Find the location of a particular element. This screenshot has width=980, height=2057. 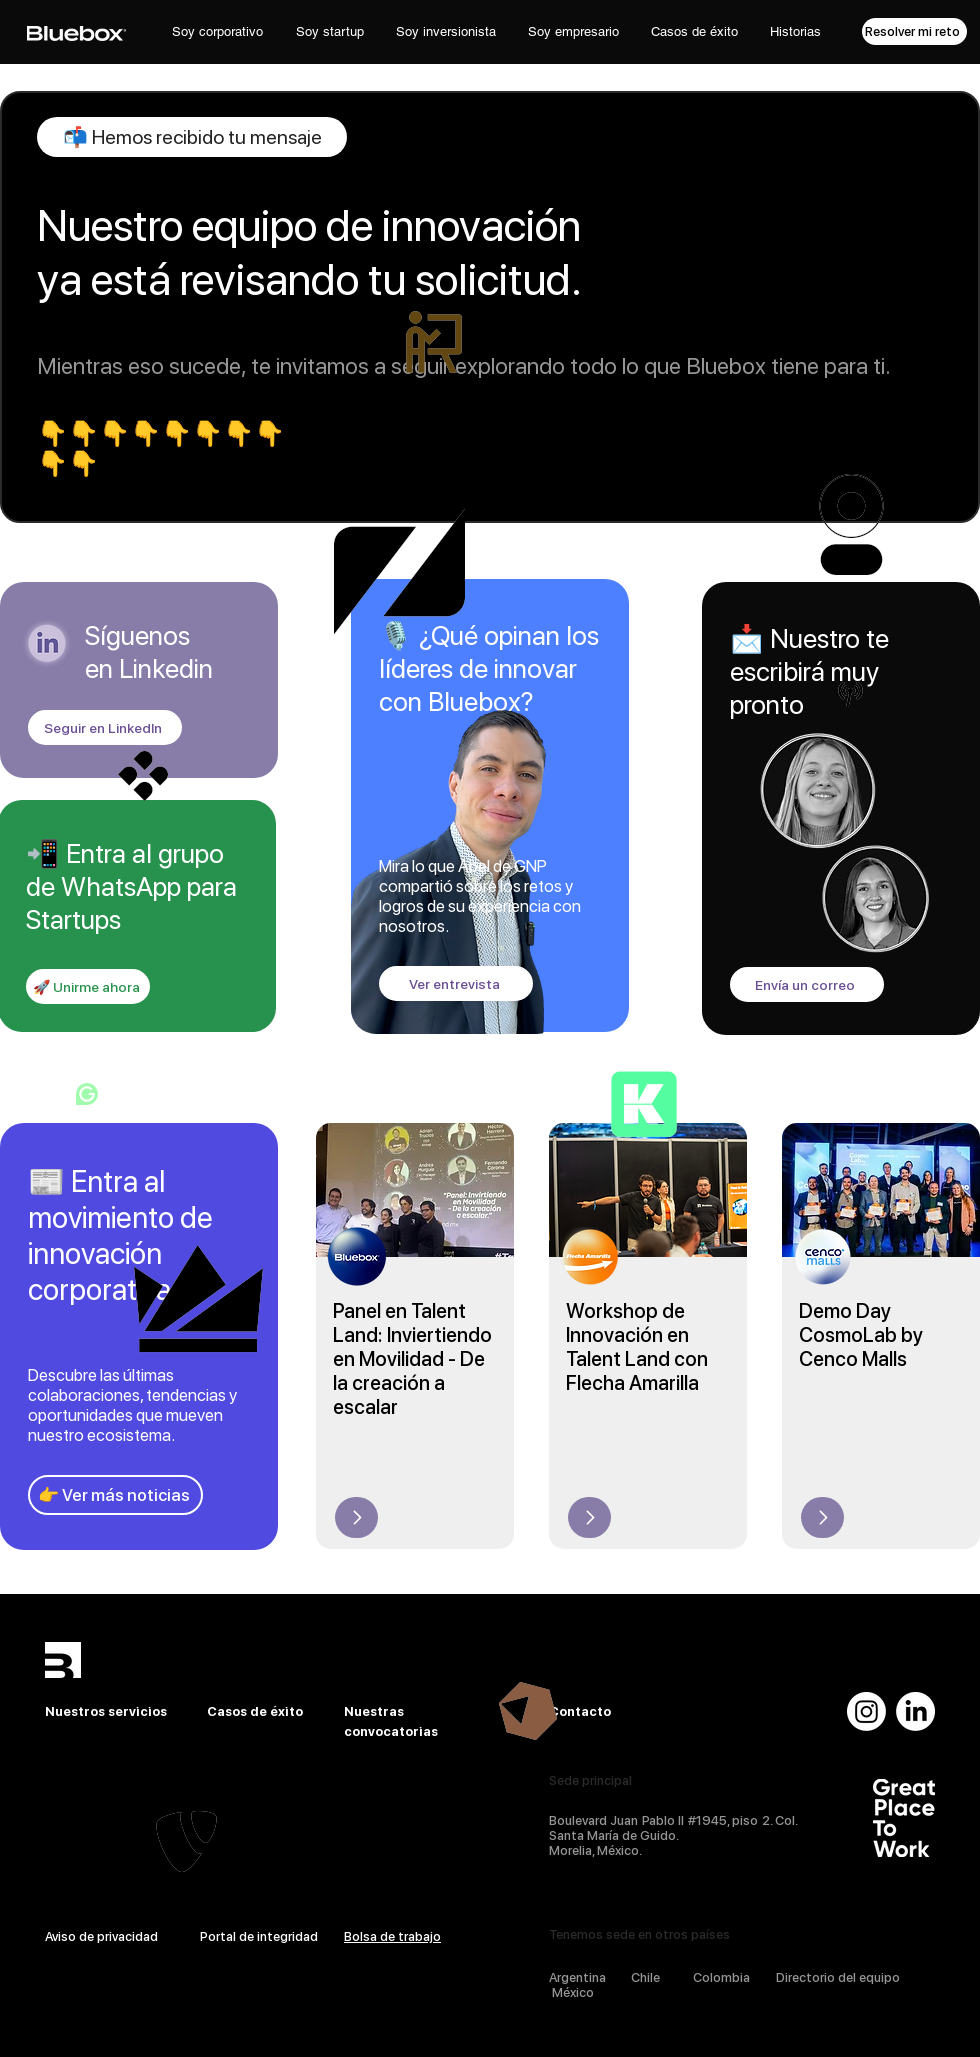

podcast index logo is located at coordinates (850, 694).